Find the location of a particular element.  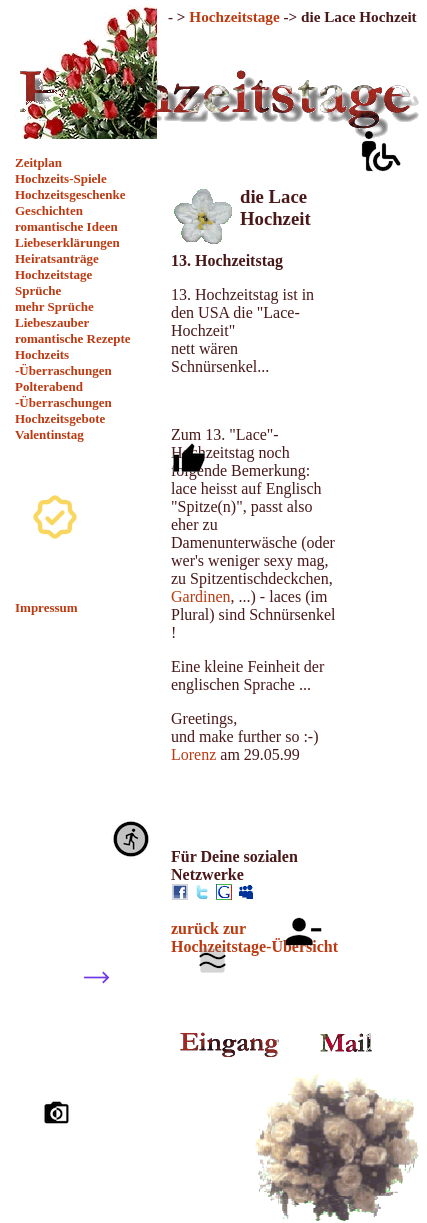

remove a contact or user from your list is located at coordinates (302, 931).